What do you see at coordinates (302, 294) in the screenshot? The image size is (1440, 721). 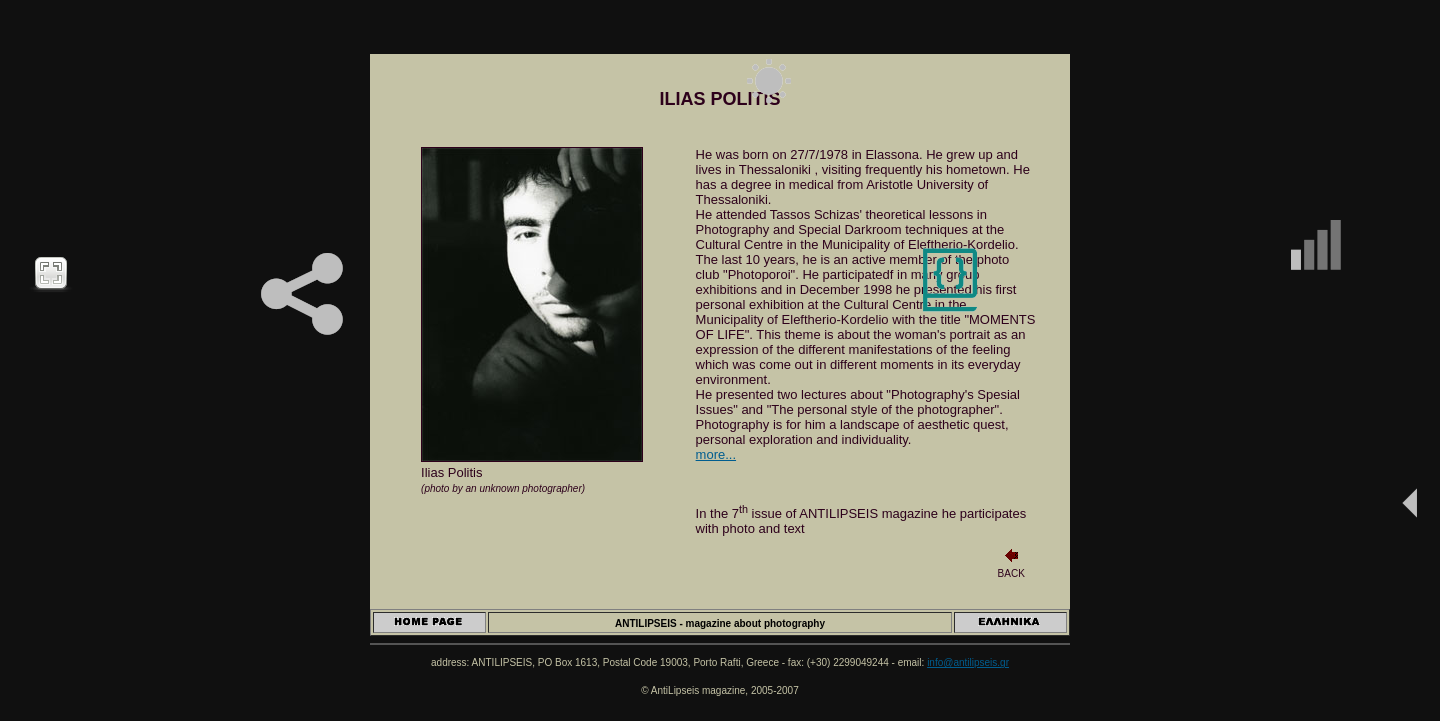 I see `open public shared folder` at bounding box center [302, 294].